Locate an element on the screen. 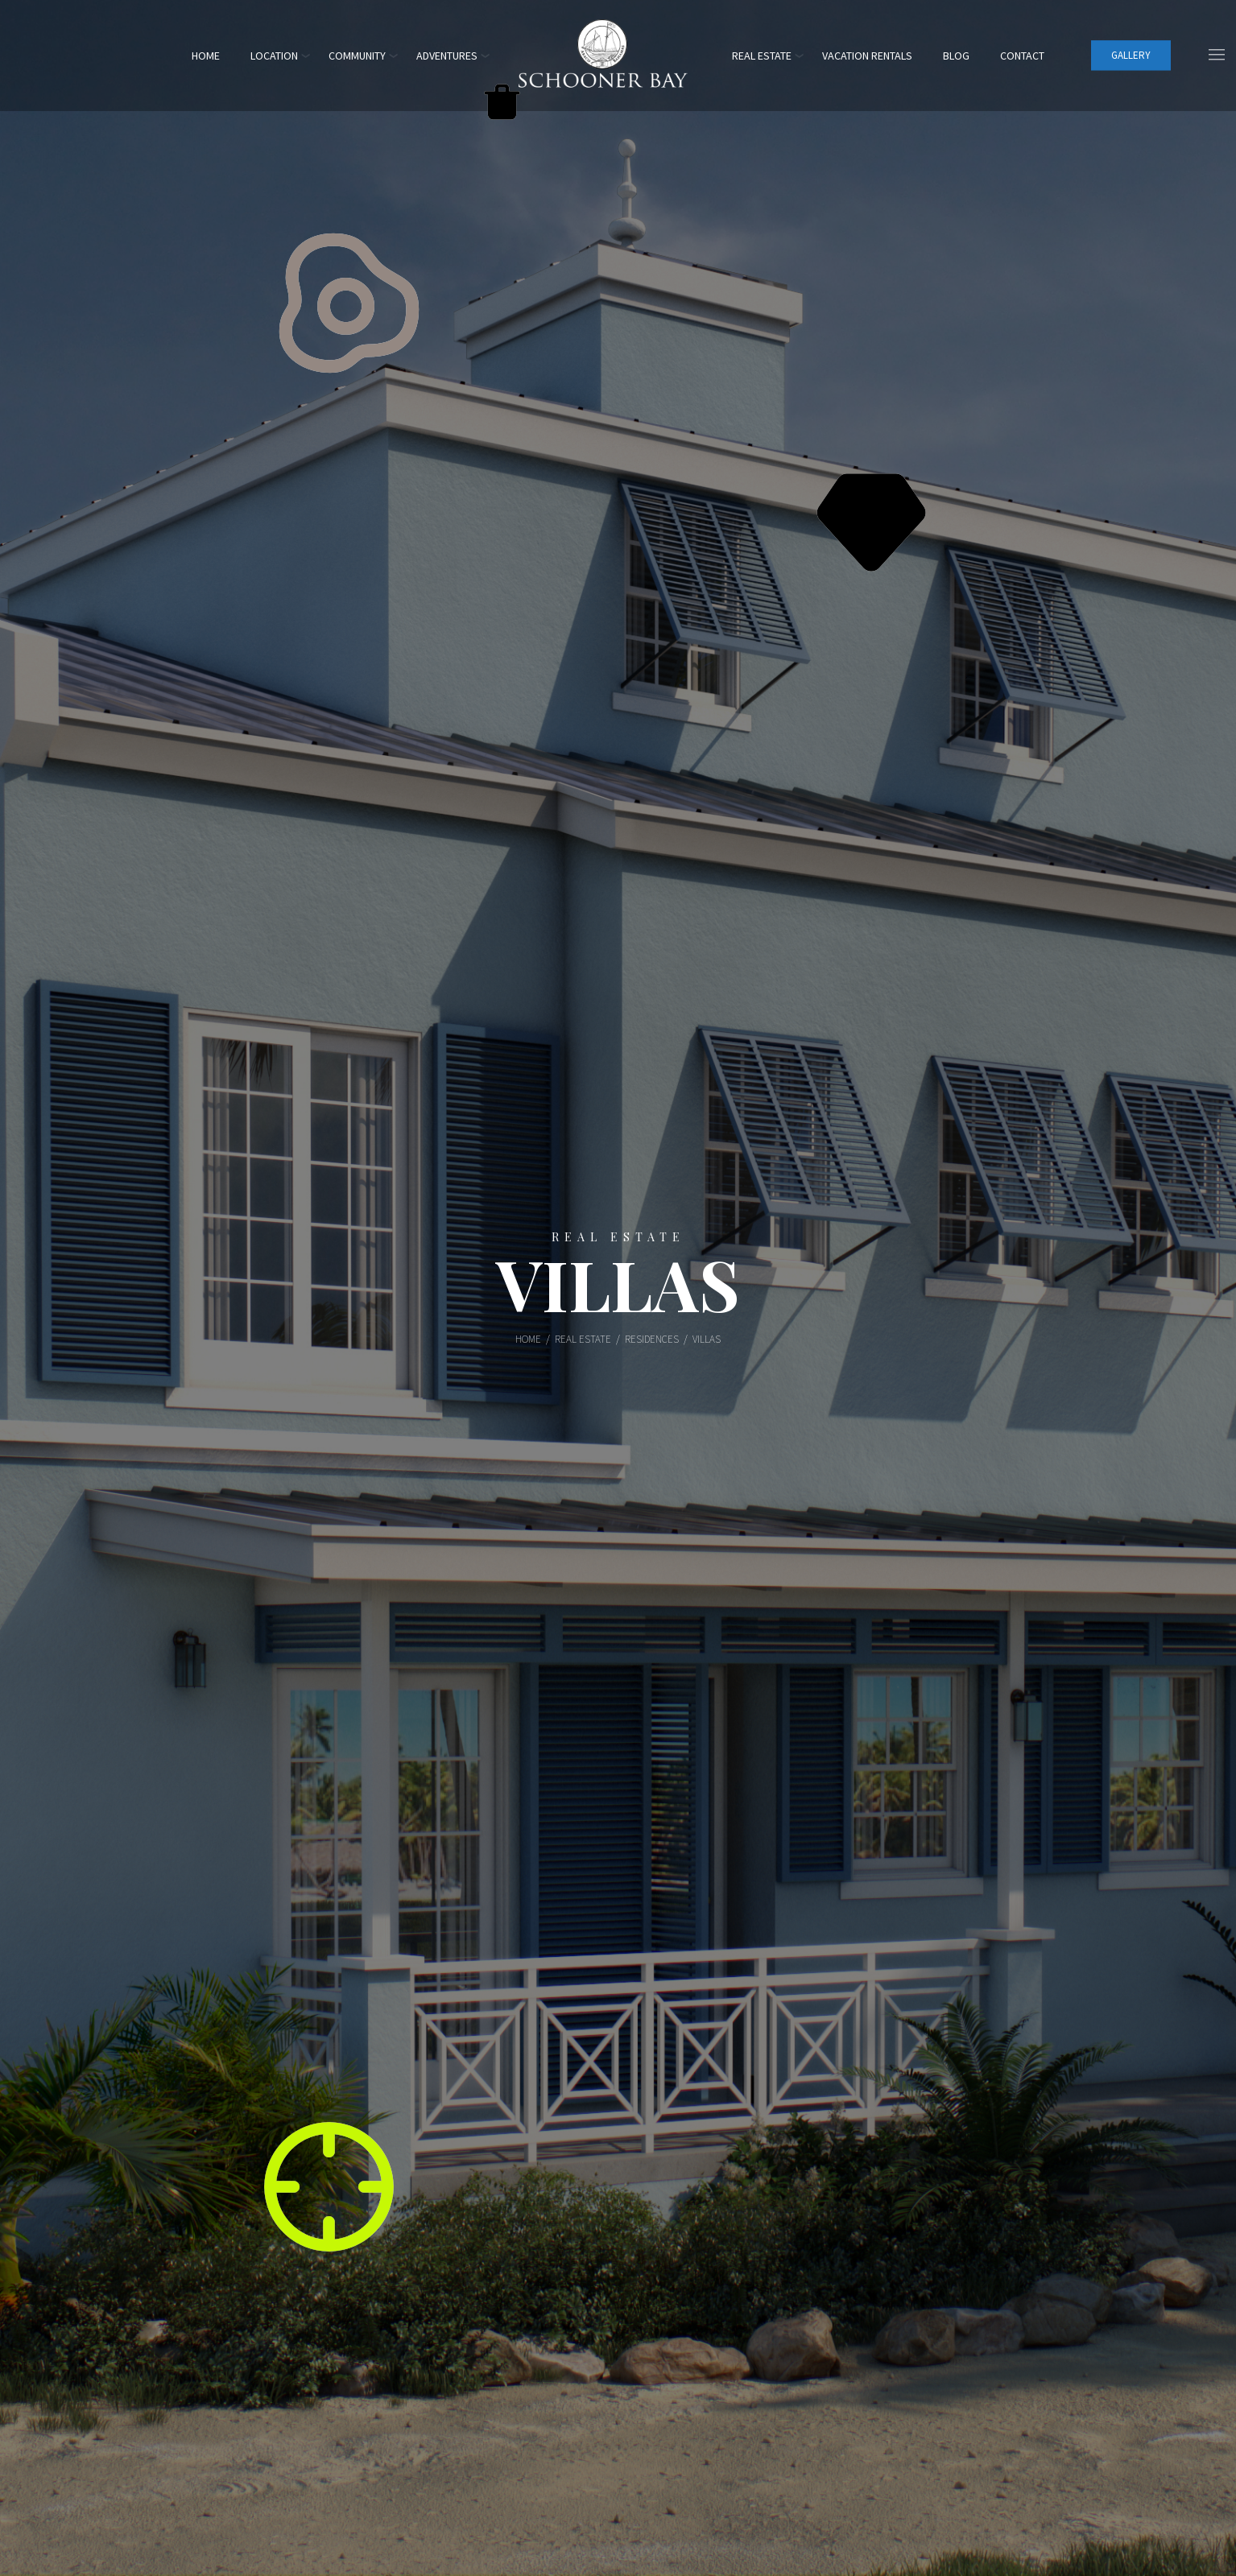  access breakfast or morning meal recipes is located at coordinates (349, 303).